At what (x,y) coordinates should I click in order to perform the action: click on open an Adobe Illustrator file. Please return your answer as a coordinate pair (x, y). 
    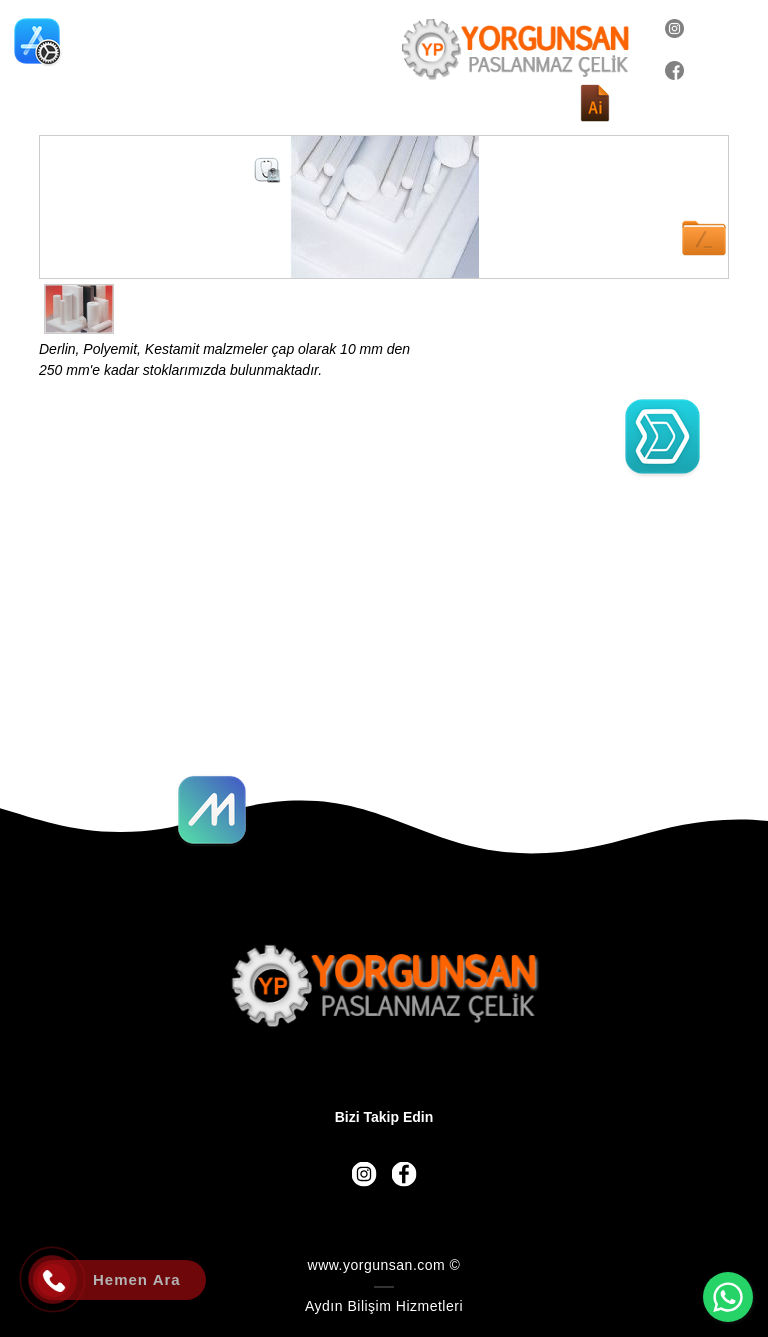
    Looking at the image, I should click on (595, 103).